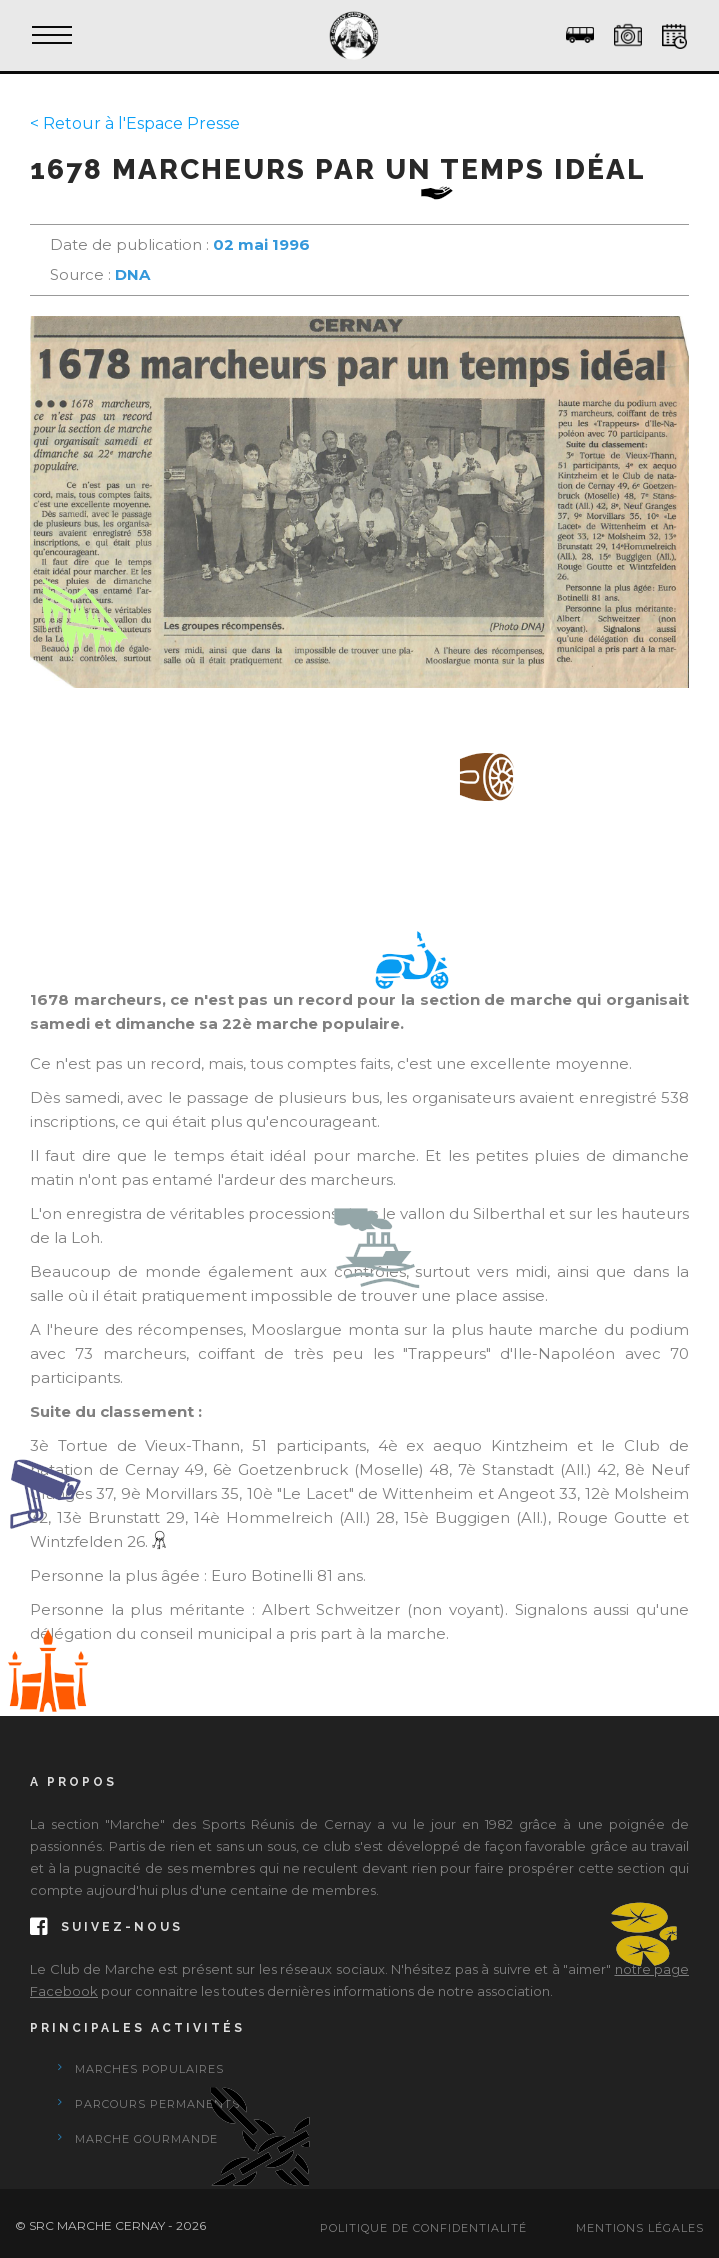  What do you see at coordinates (644, 1935) in the screenshot?
I see `decorative nature or pond-themed game element` at bounding box center [644, 1935].